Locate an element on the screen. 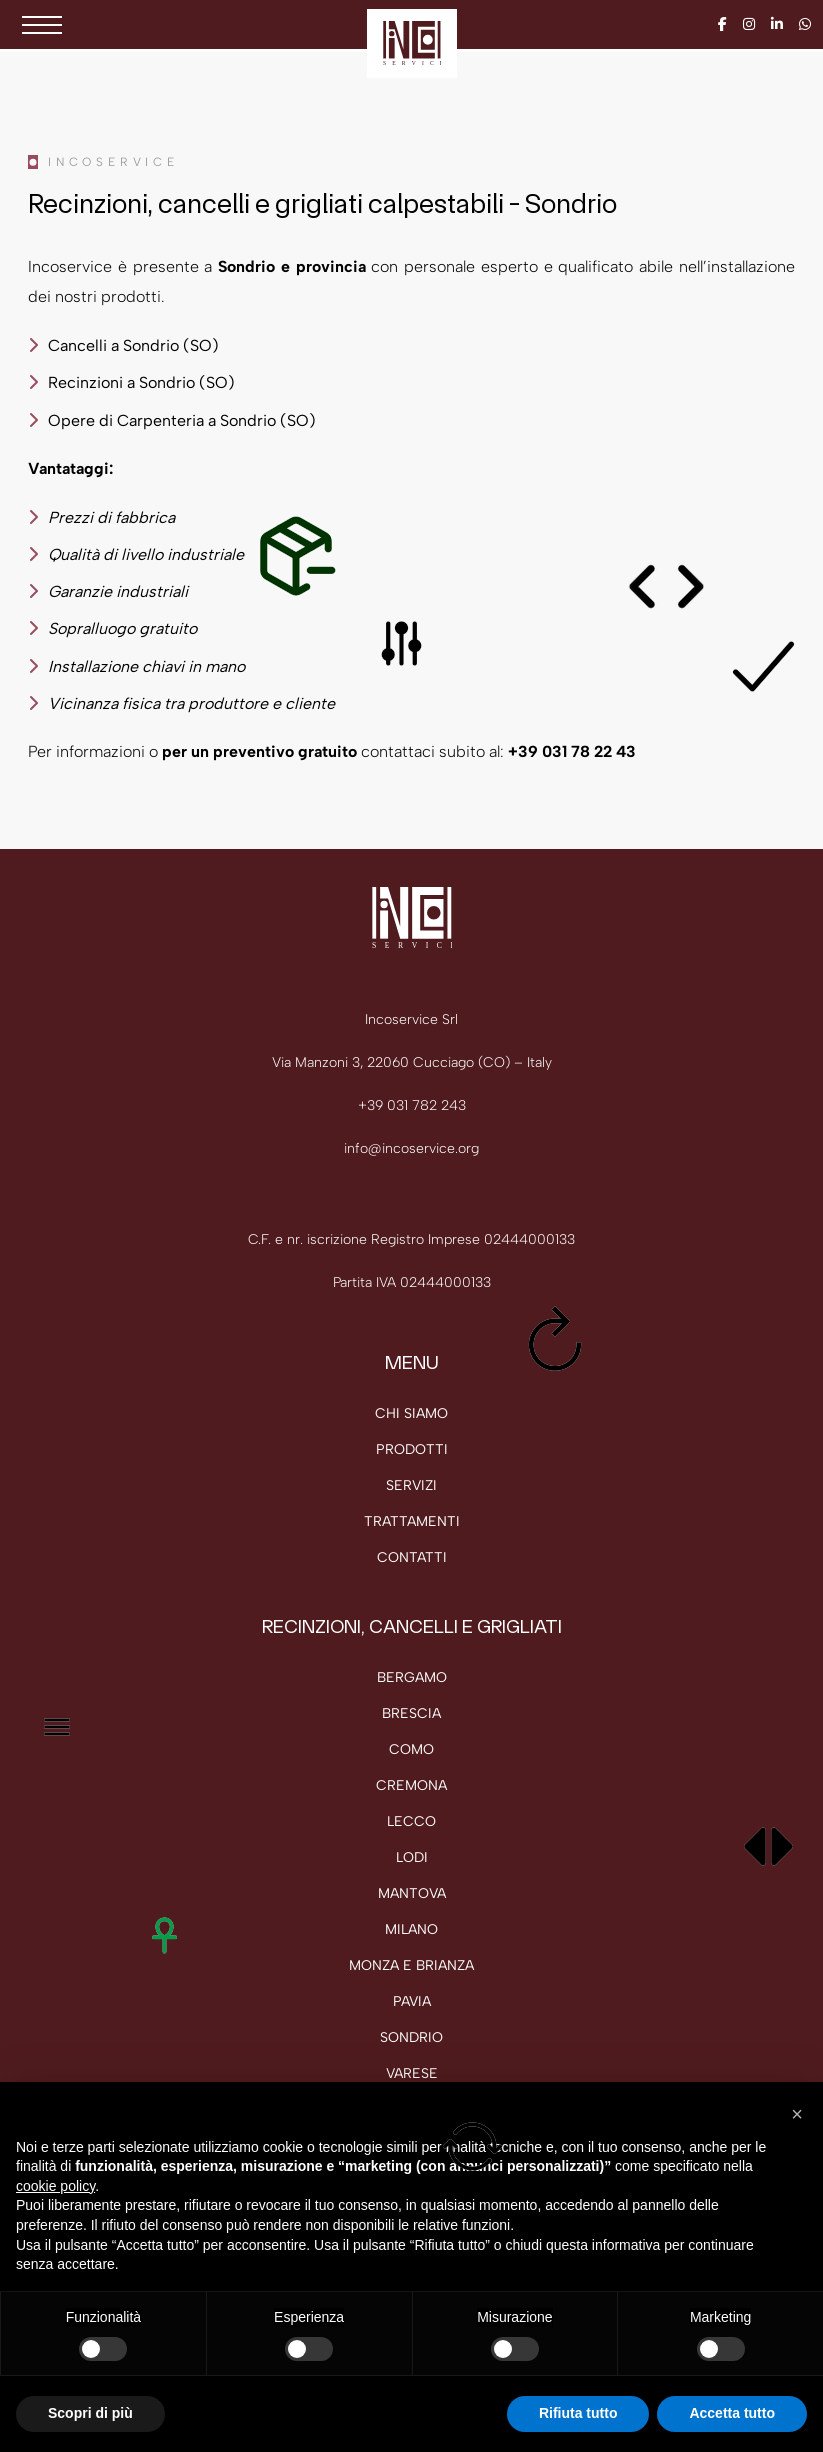 This screenshot has height=2452, width=823. view or edit source code is located at coordinates (666, 586).